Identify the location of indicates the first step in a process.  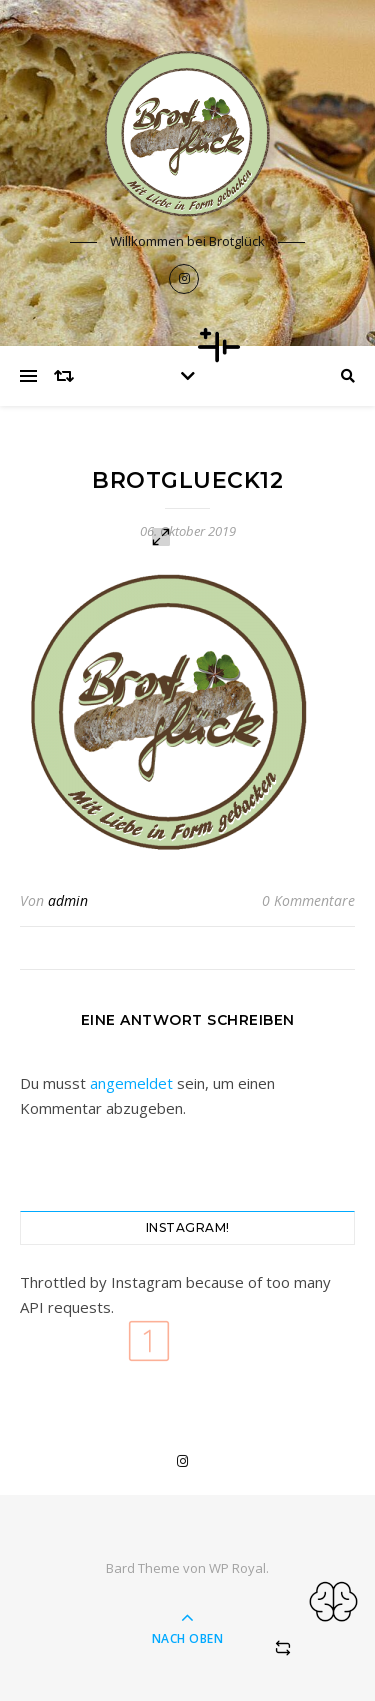
(149, 1341).